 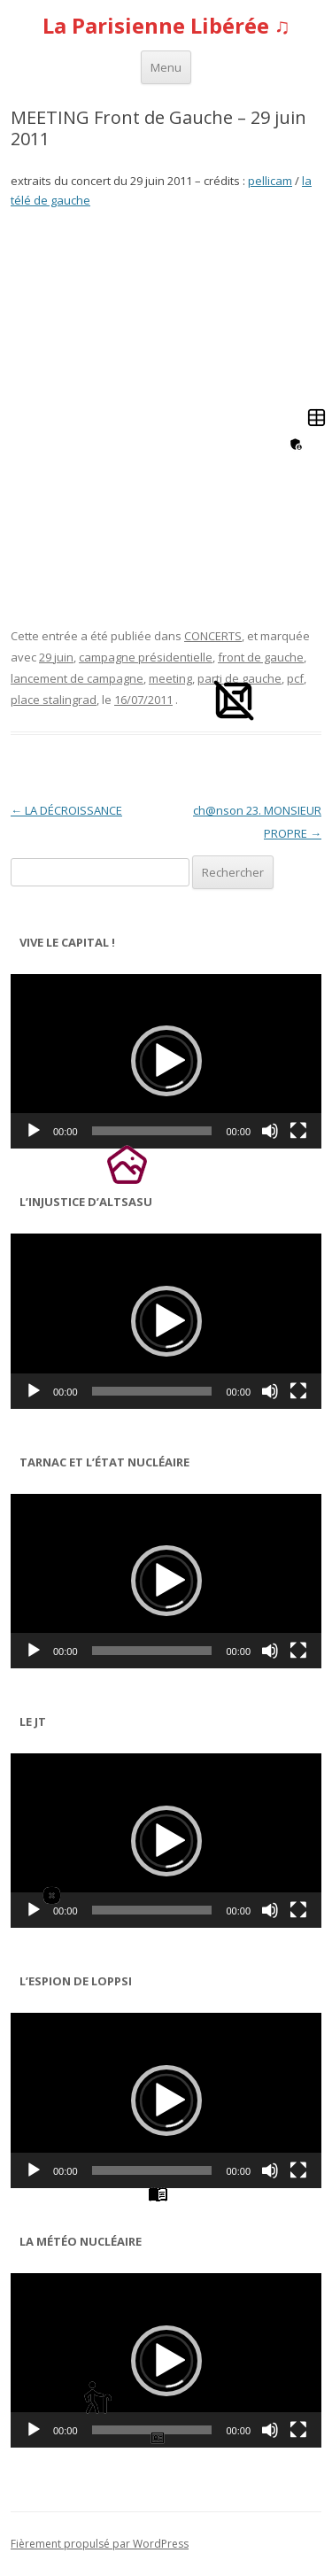 I want to click on close or dismiss a modal window, so click(x=51, y=1895).